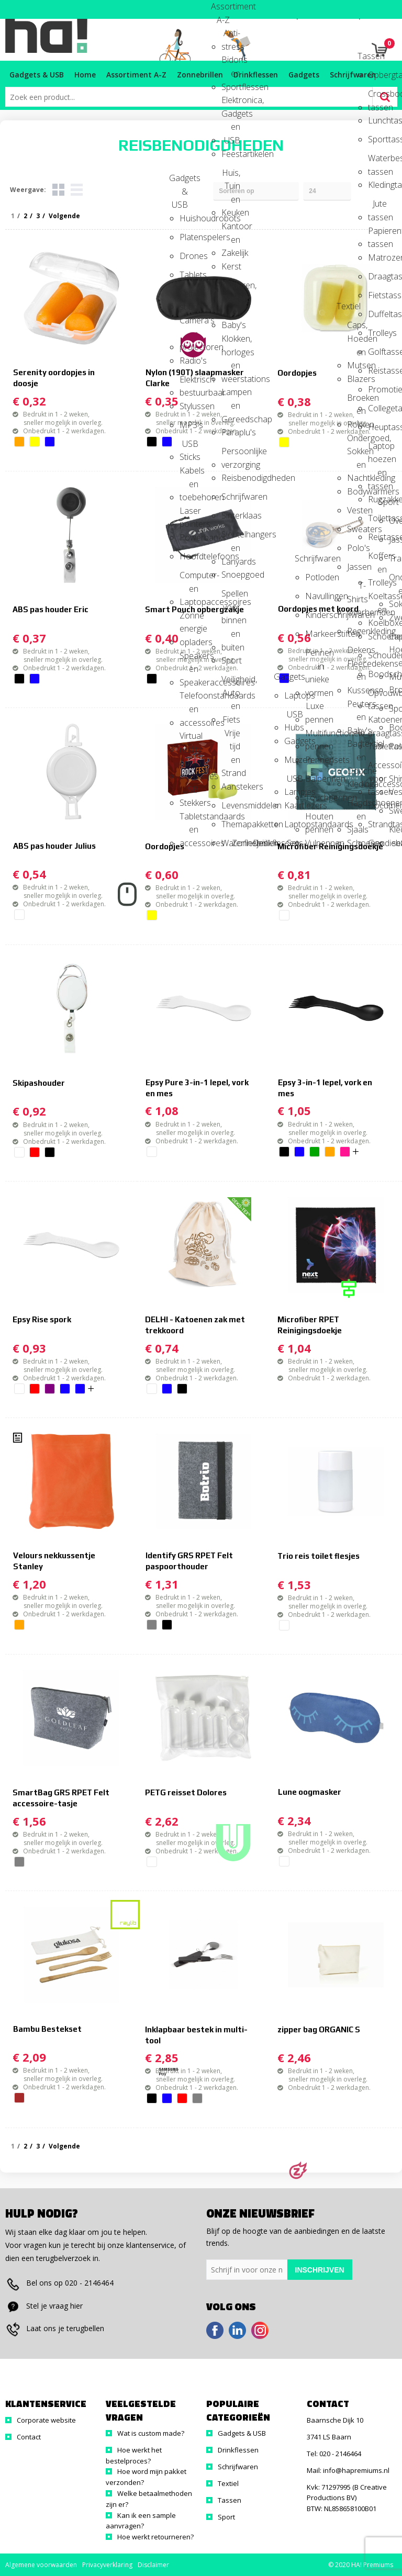 The height and width of the screenshot is (2576, 402). Describe the element at coordinates (349, 1288) in the screenshot. I see `align selected items to horizontal center` at that location.